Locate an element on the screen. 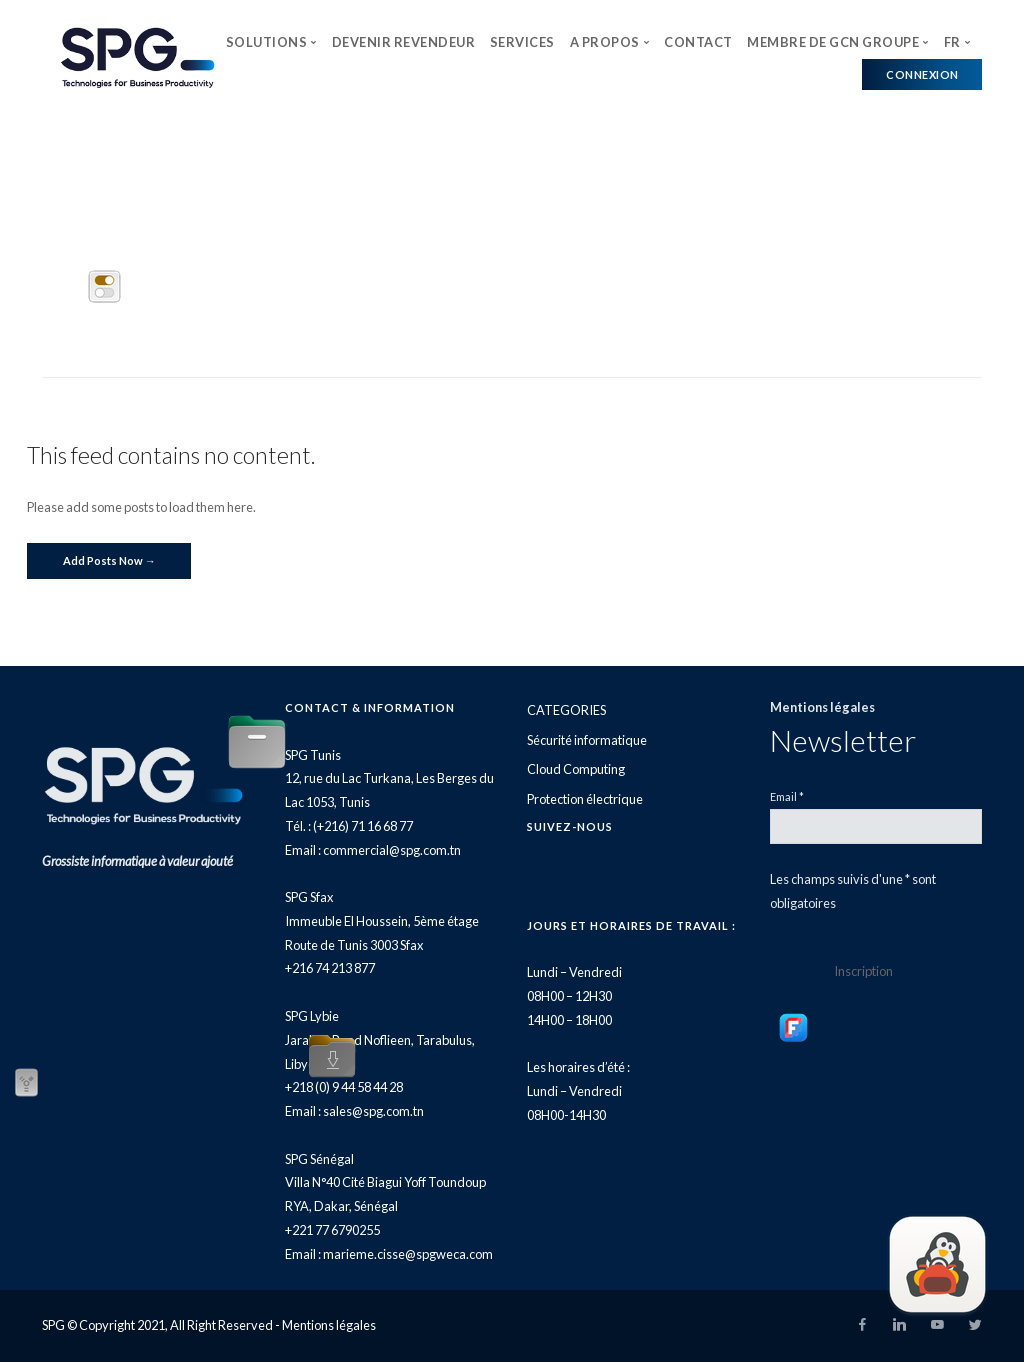 The image size is (1024, 1362). open FreeCAD application is located at coordinates (793, 1027).